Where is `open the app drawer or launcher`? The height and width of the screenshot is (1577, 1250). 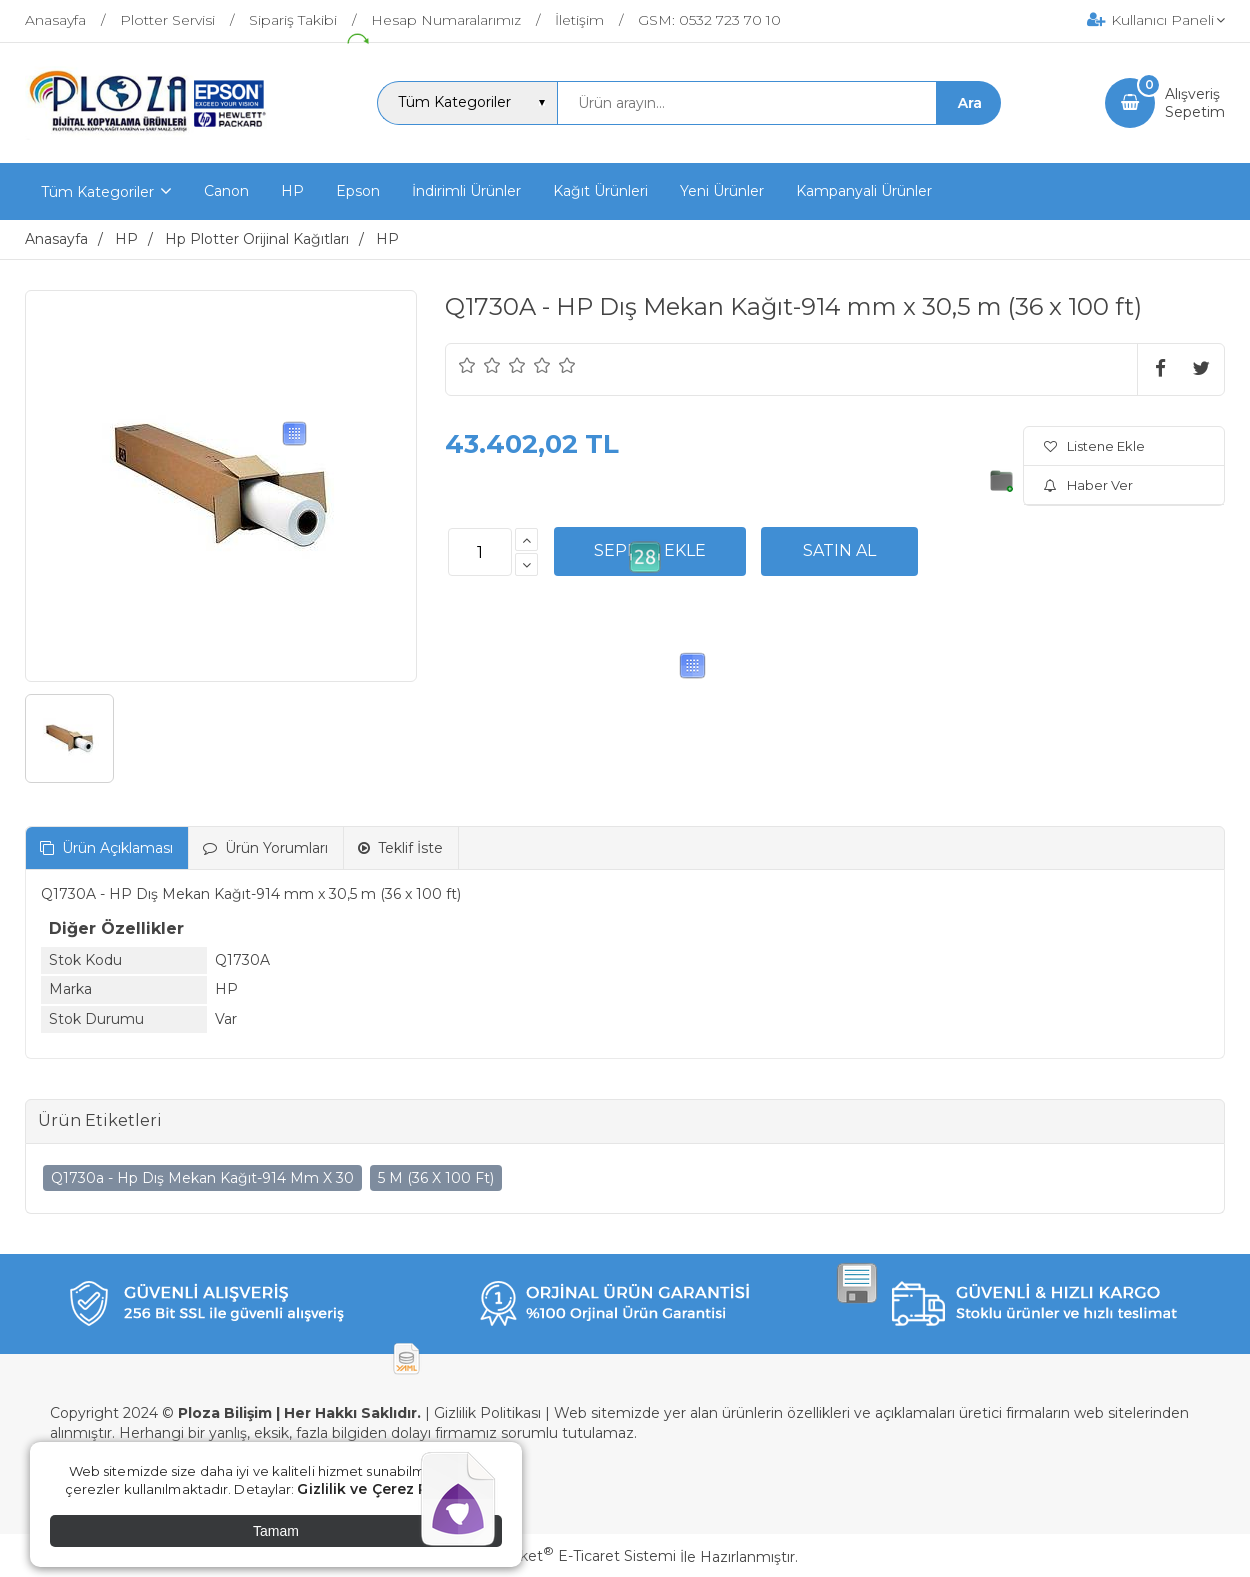 open the app drawer or launcher is located at coordinates (692, 665).